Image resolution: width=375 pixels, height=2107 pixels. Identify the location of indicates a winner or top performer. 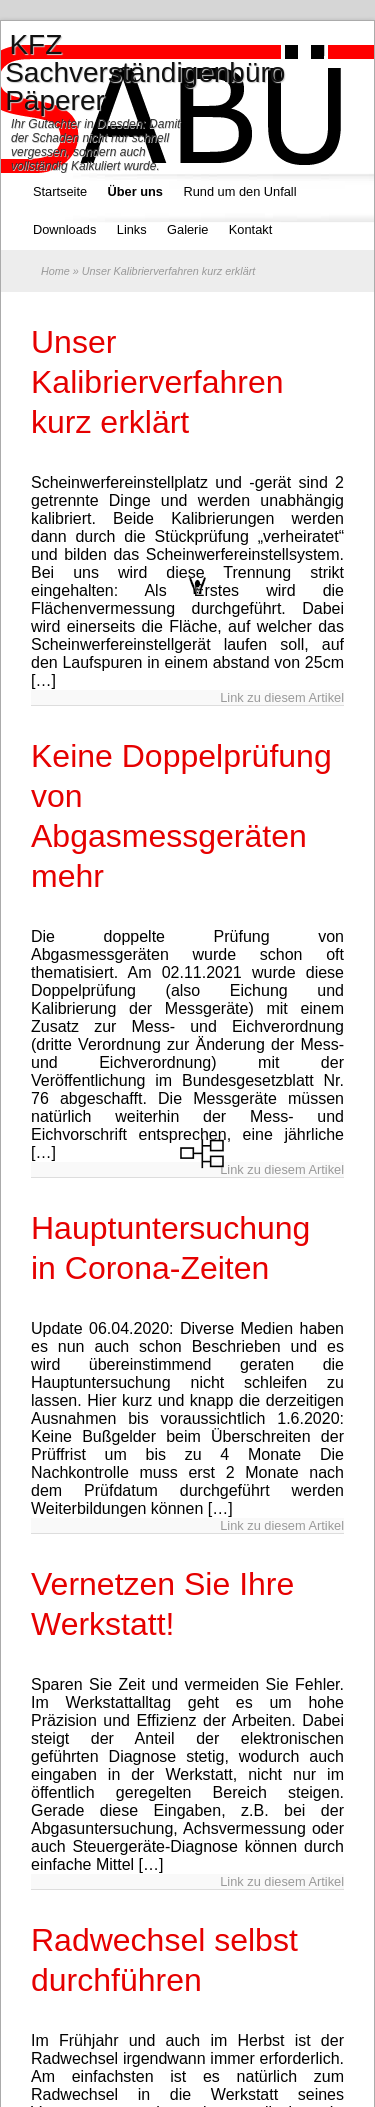
(197, 585).